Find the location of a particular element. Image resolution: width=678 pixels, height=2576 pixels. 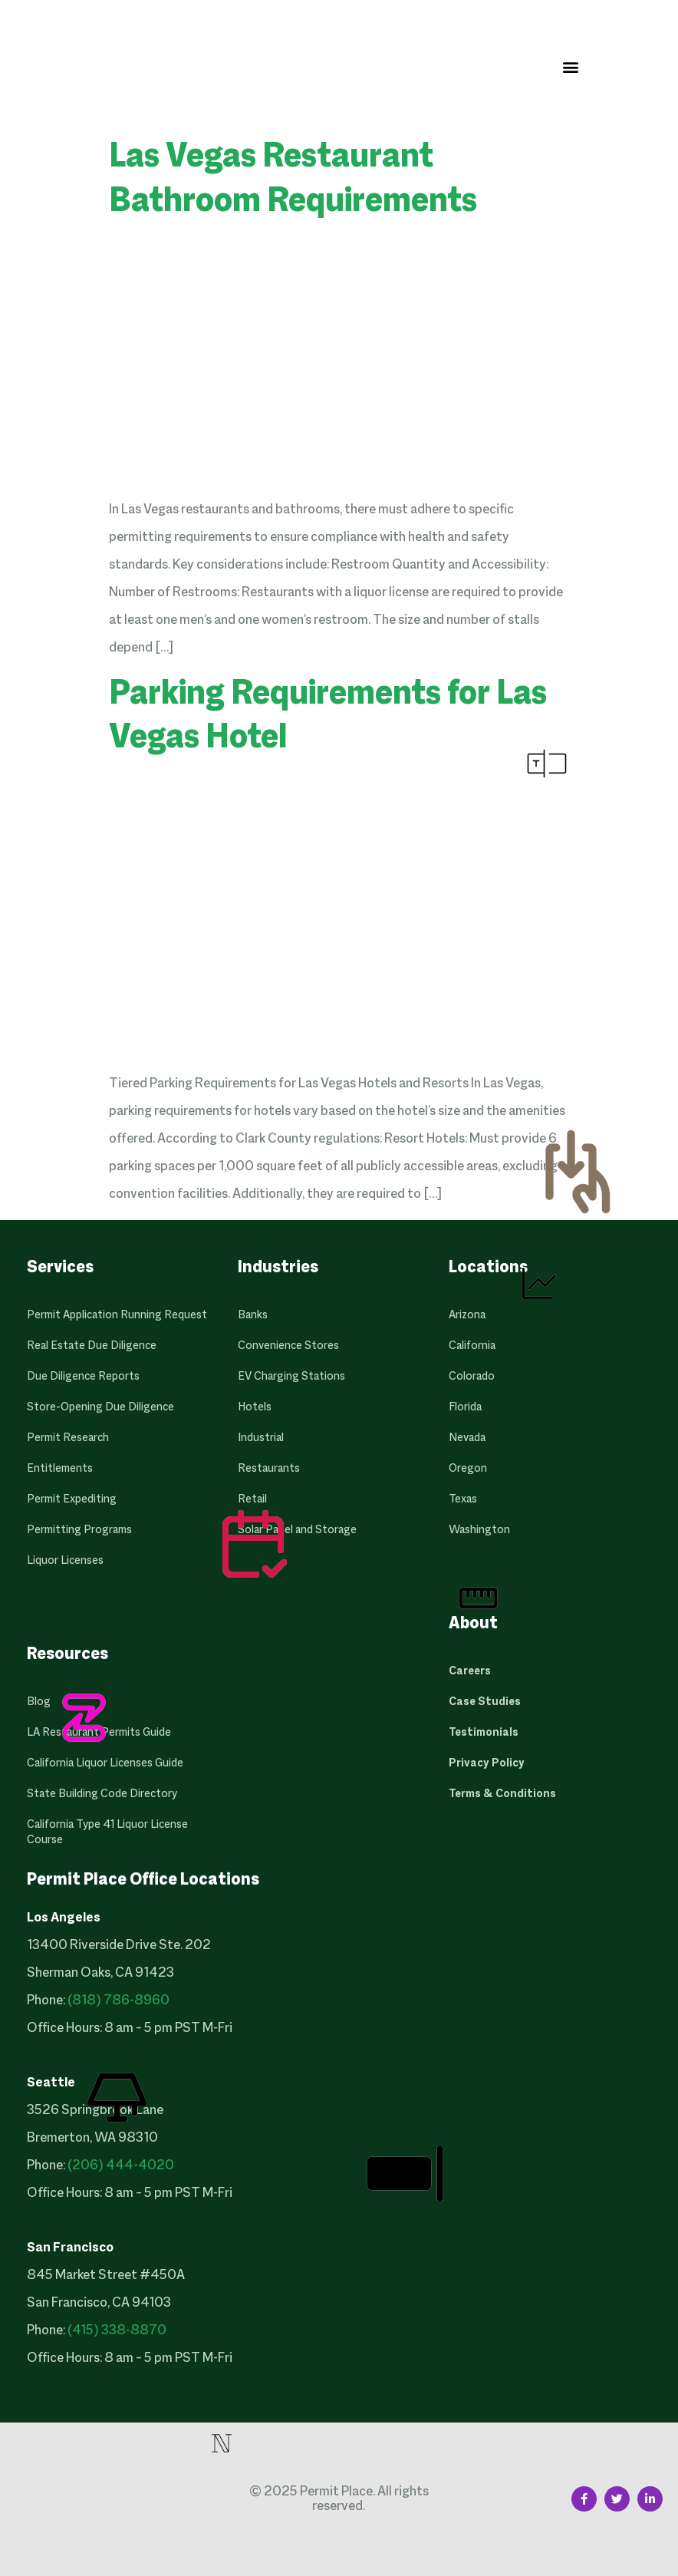

enter text in a form field is located at coordinates (547, 764).